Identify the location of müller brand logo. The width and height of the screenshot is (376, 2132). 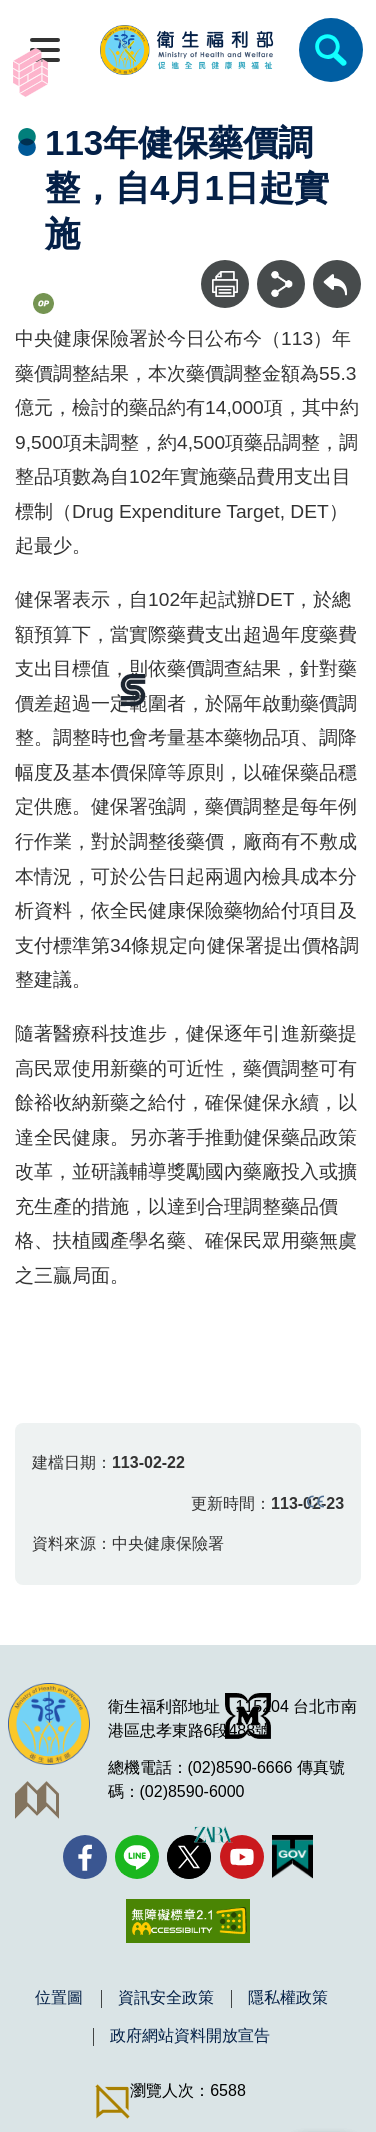
(248, 1716).